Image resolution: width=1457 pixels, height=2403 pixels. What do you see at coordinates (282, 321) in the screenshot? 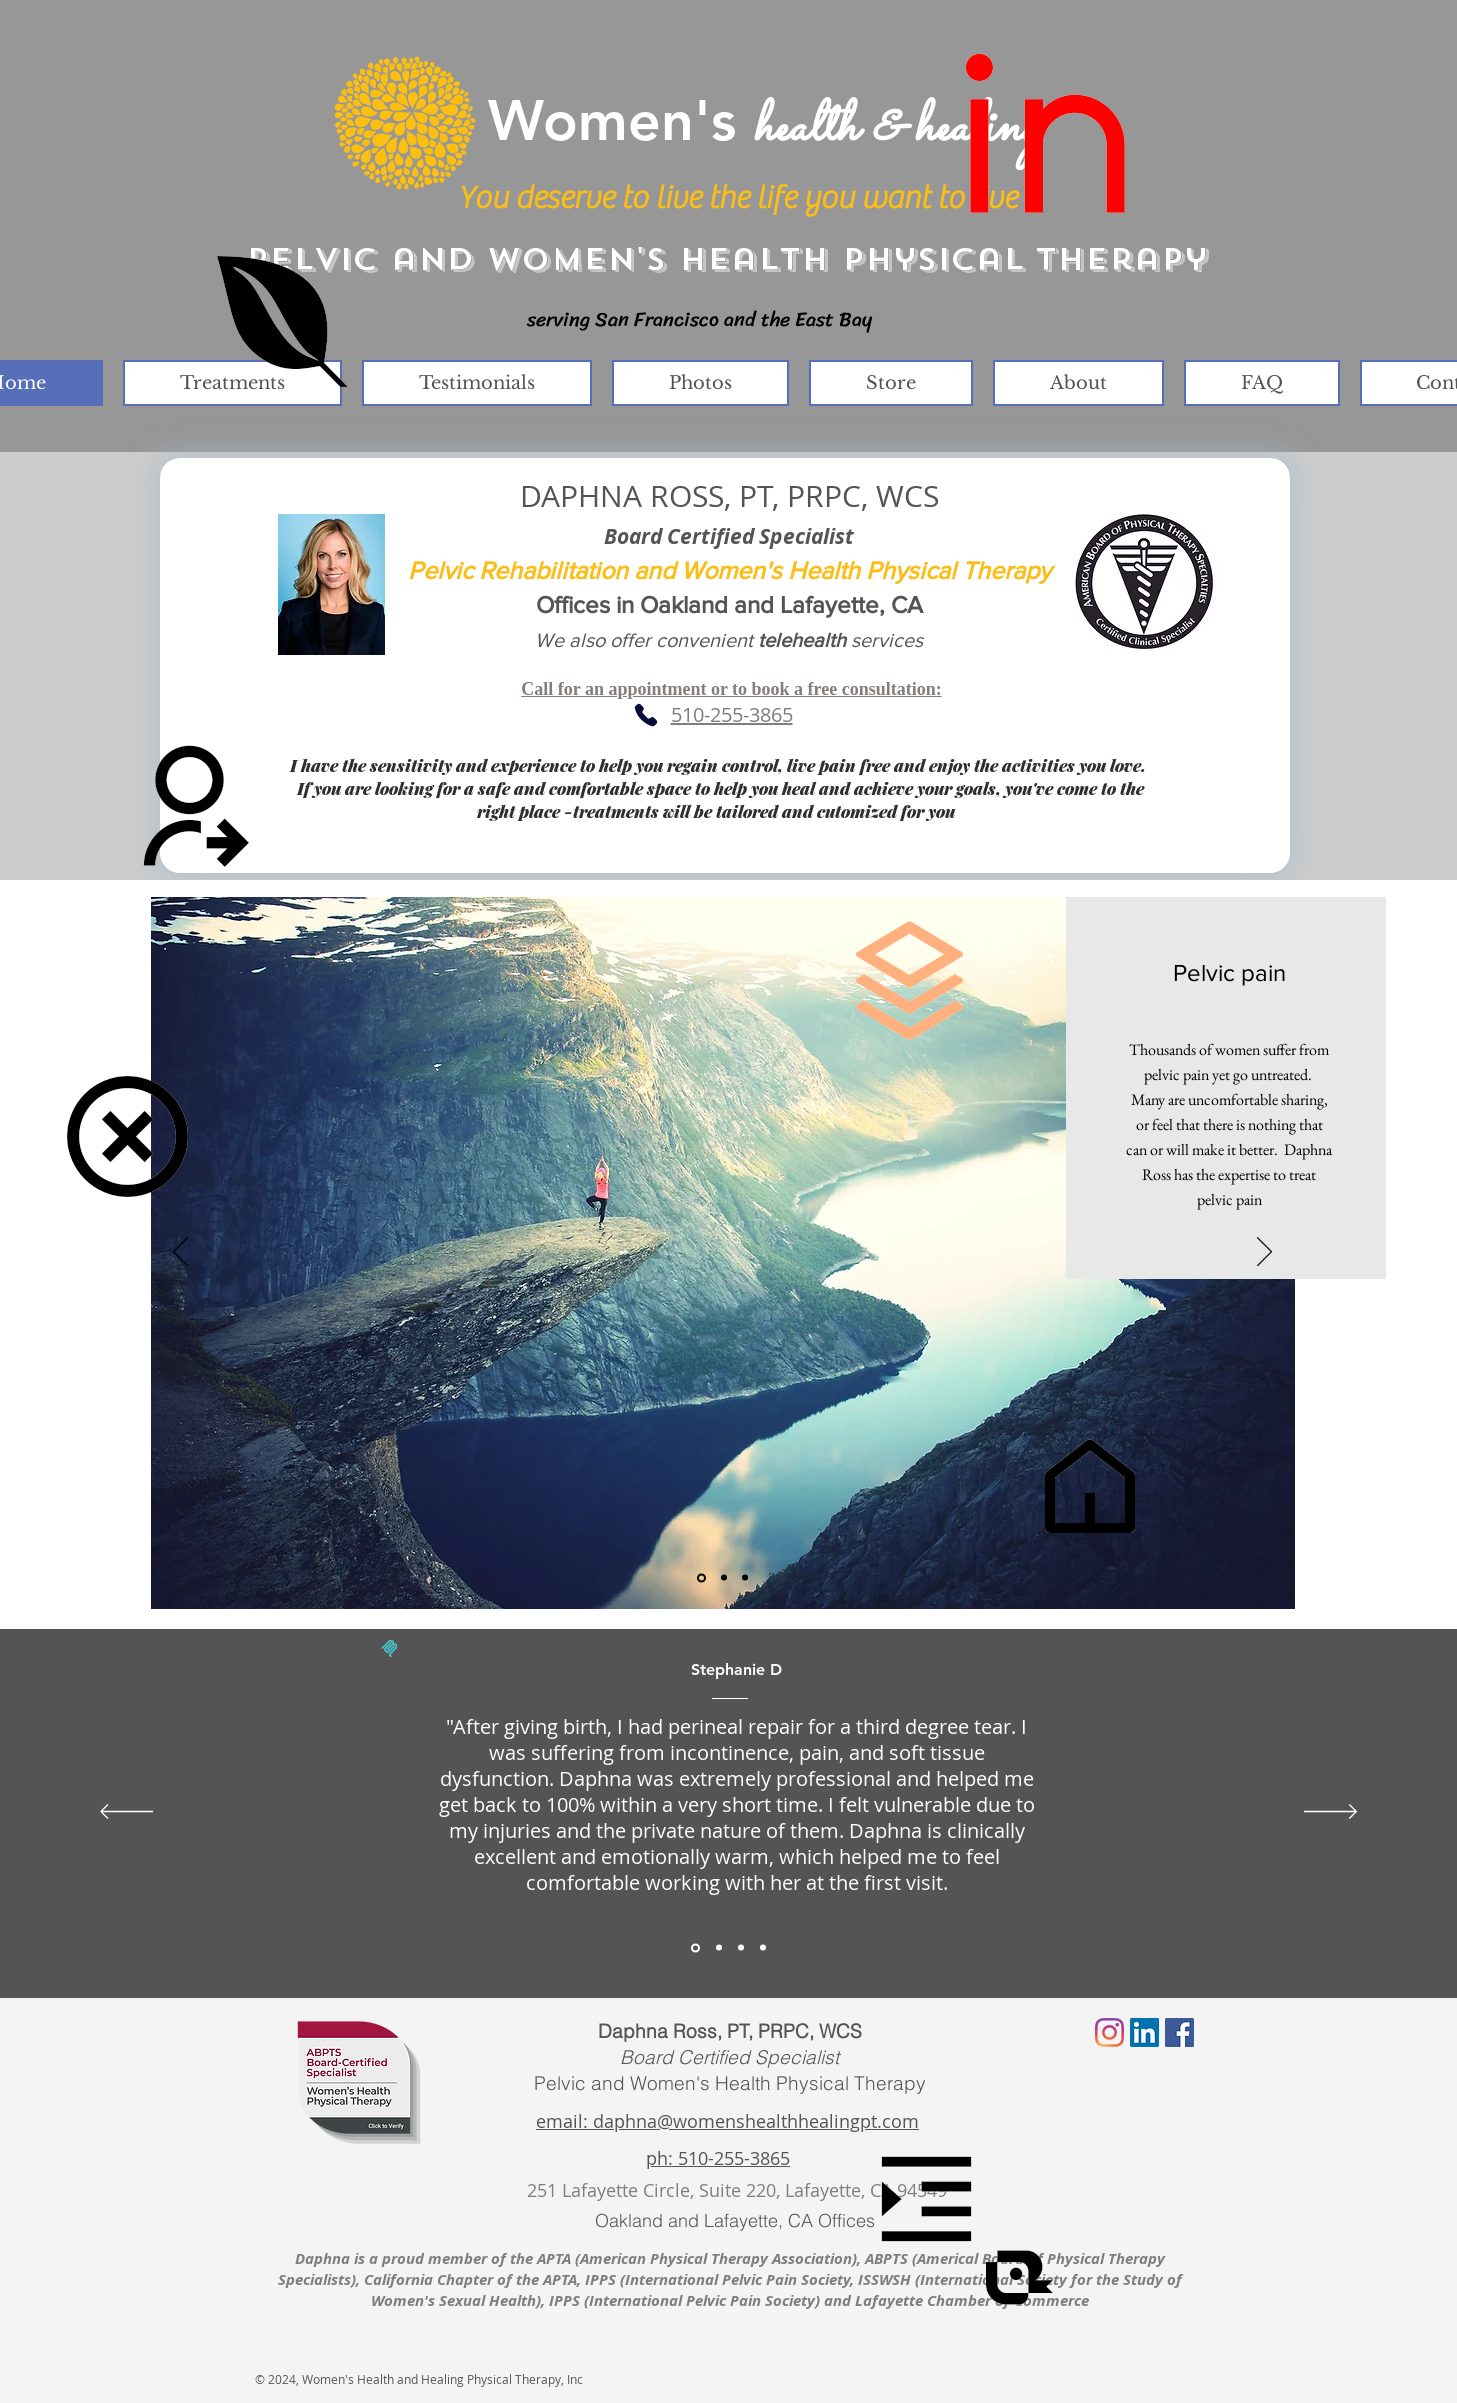
I see `envira gallery logo` at bounding box center [282, 321].